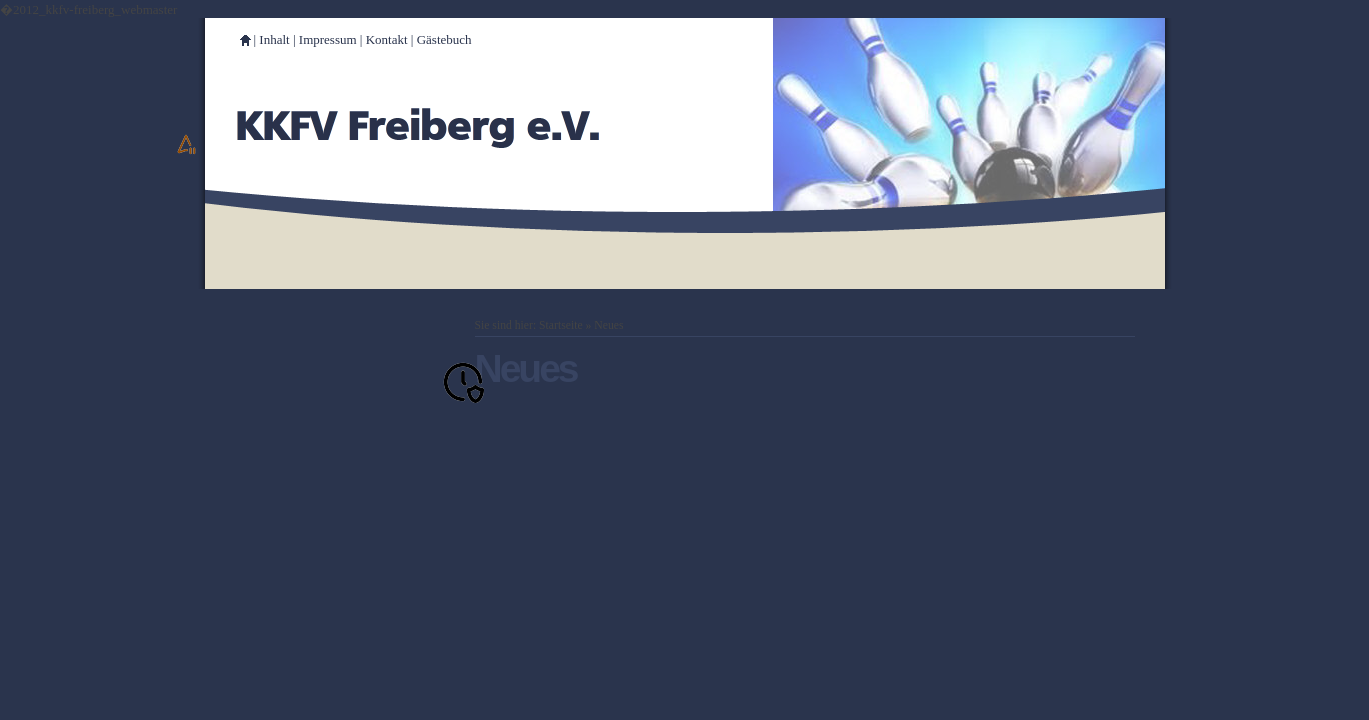 This screenshot has width=1369, height=720. What do you see at coordinates (463, 382) in the screenshot?
I see `view protected or secure time settings` at bounding box center [463, 382].